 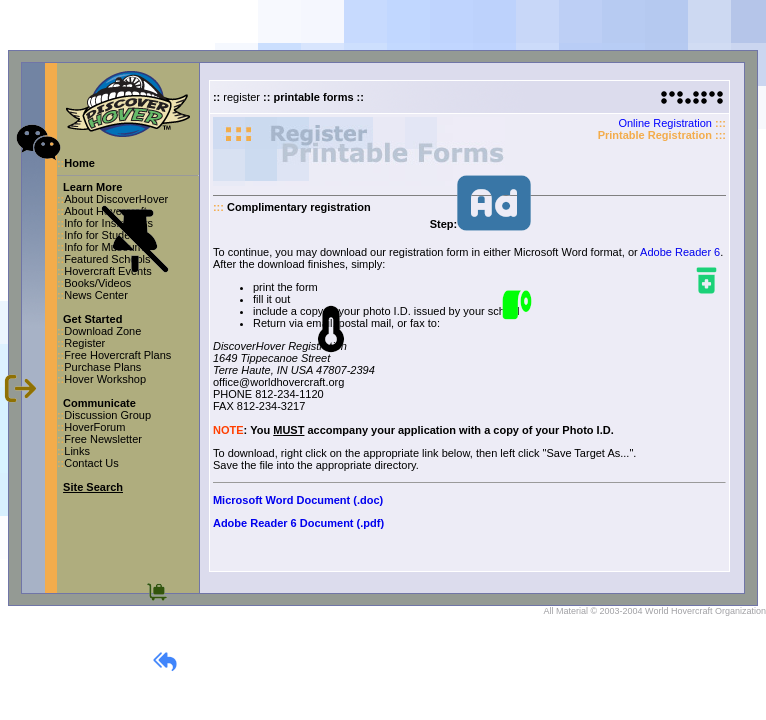 What do you see at coordinates (38, 142) in the screenshot?
I see `open WeChat messaging app` at bounding box center [38, 142].